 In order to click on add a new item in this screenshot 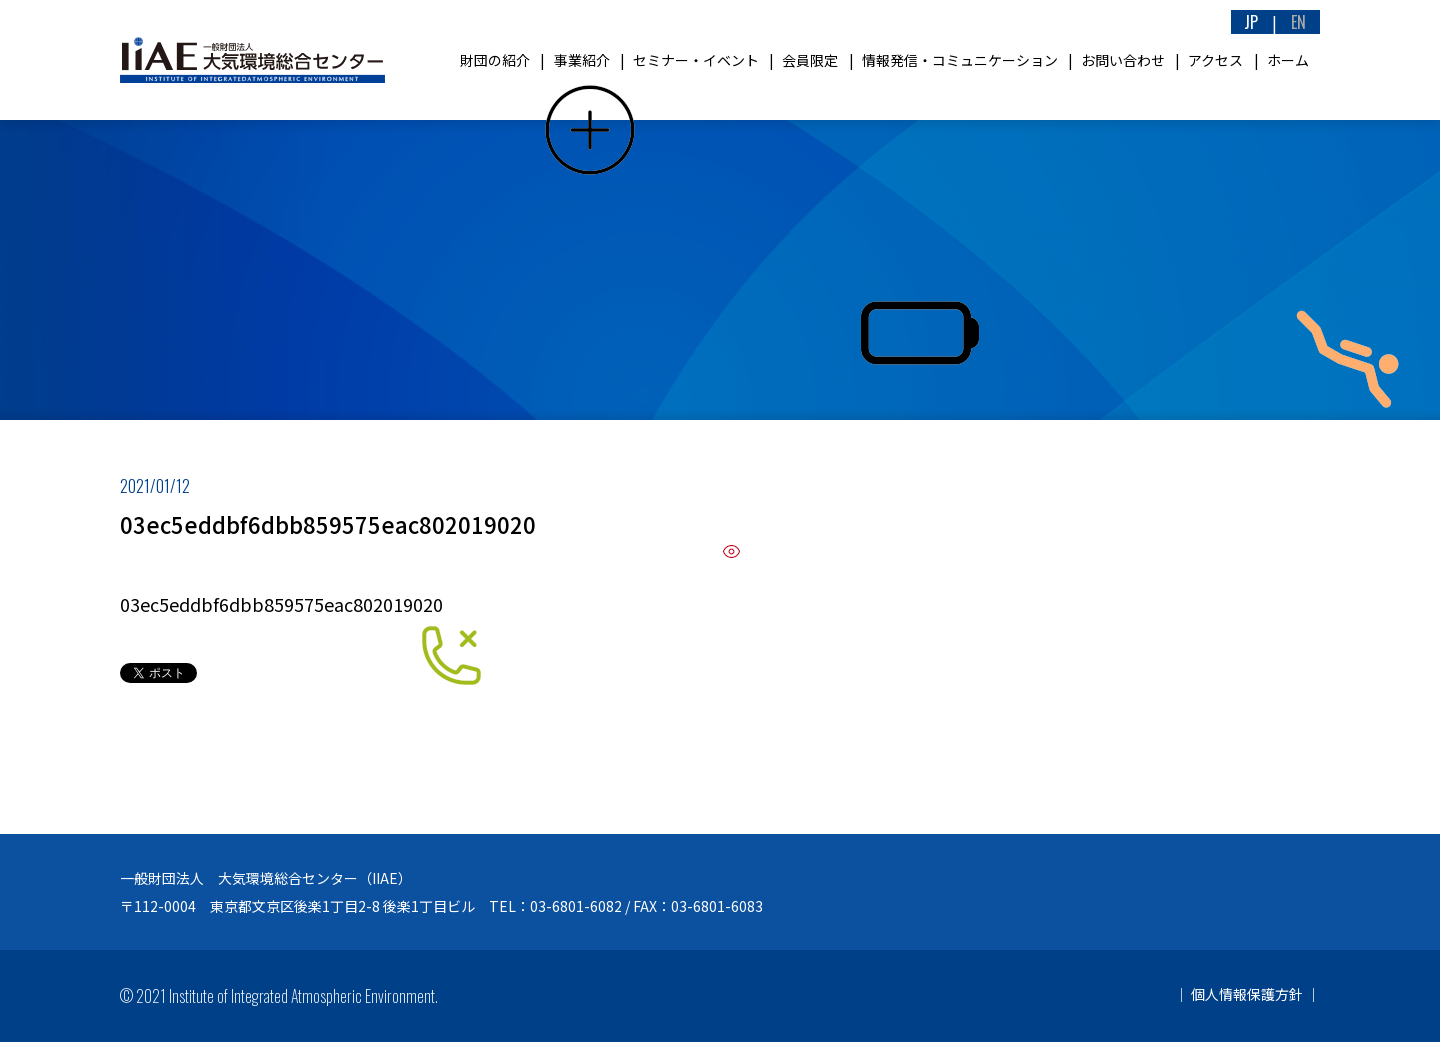, I will do `click(590, 130)`.